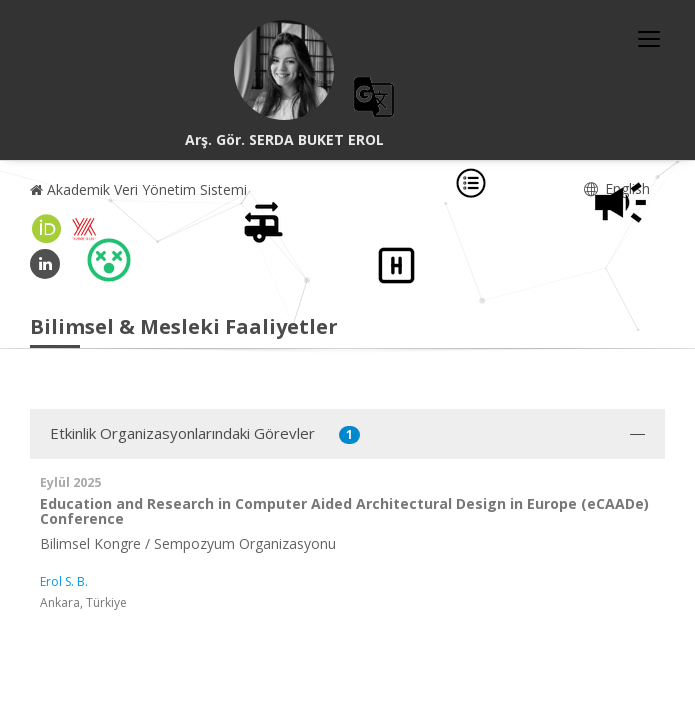 This screenshot has height=721, width=695. I want to click on find nearby hospitals or medical facilities, so click(396, 265).